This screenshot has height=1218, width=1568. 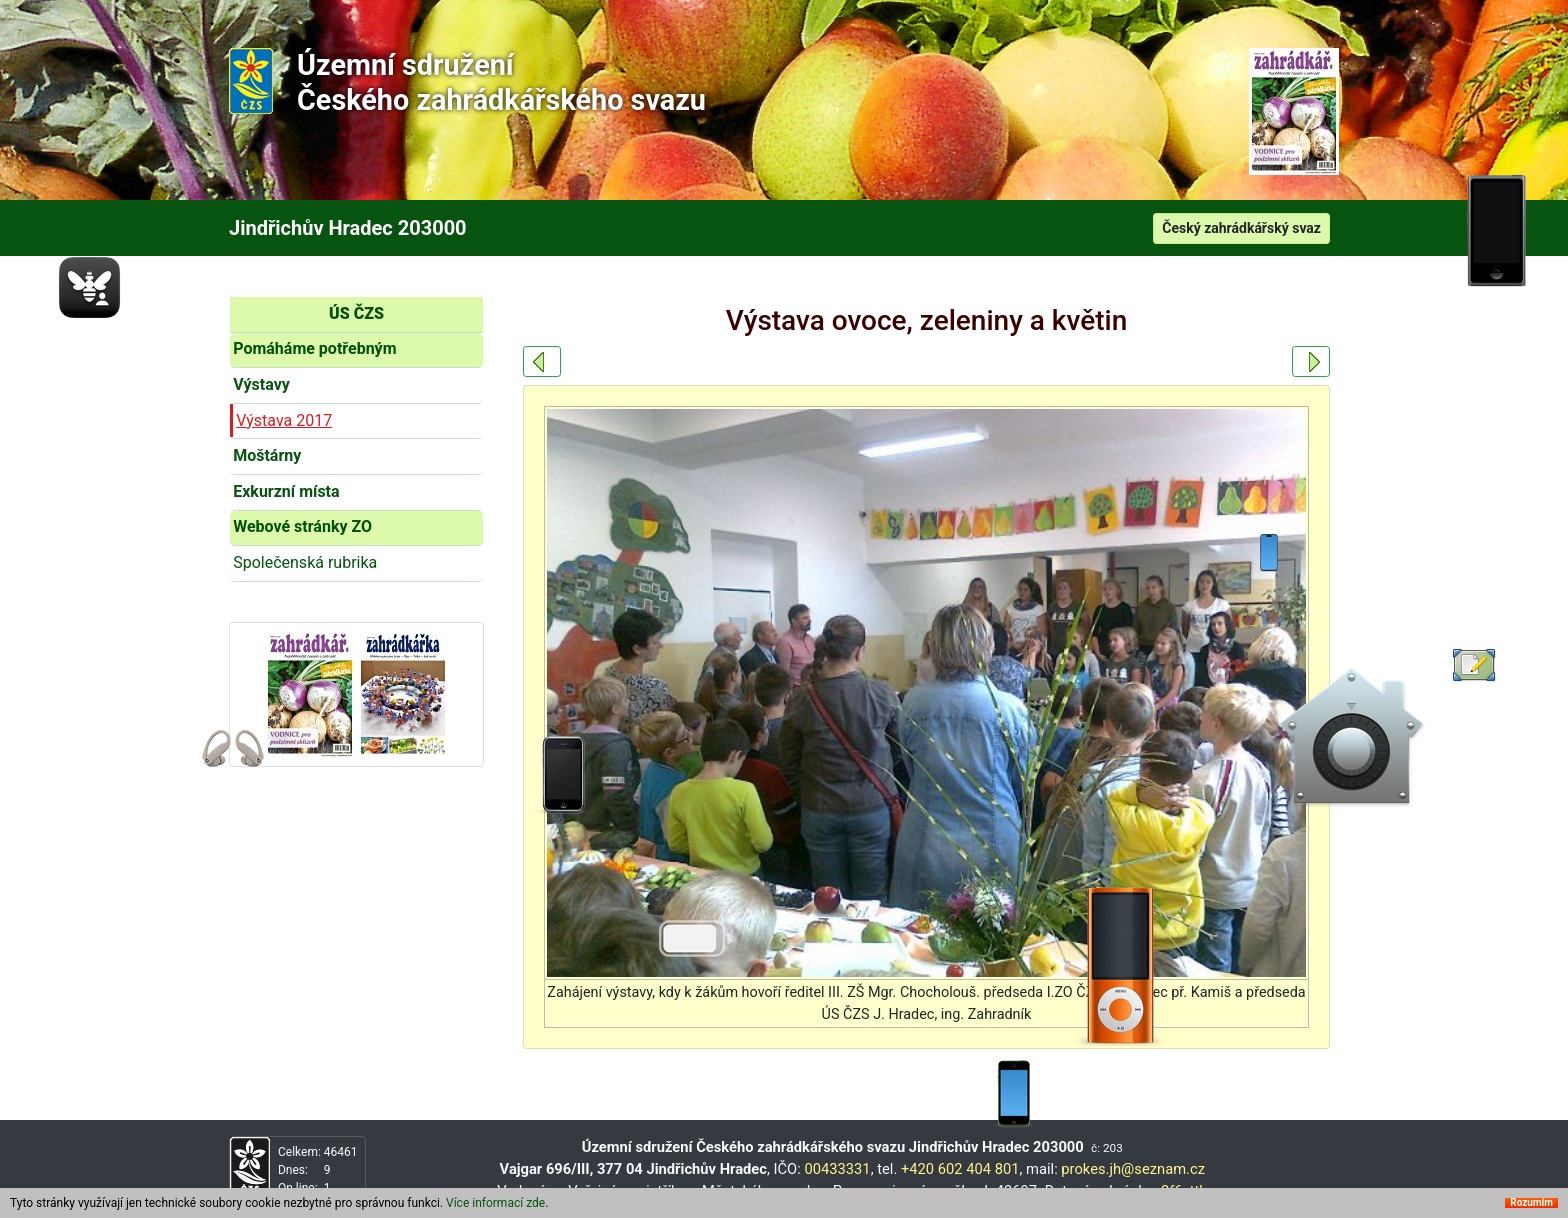 What do you see at coordinates (1496, 230) in the screenshot?
I see `iPod nano device in space gray` at bounding box center [1496, 230].